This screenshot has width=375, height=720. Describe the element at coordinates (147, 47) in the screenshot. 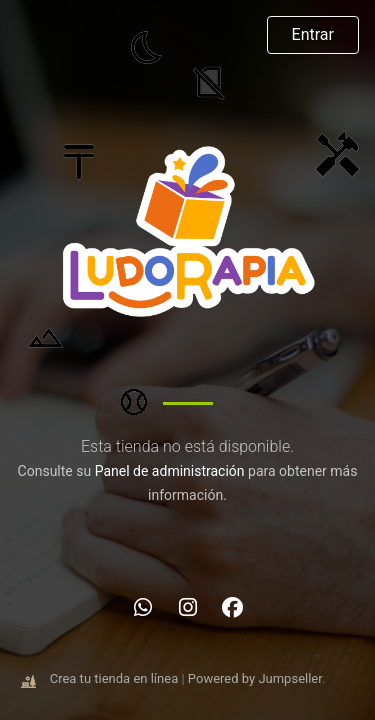

I see `enable bedtime or sleep mode` at that location.